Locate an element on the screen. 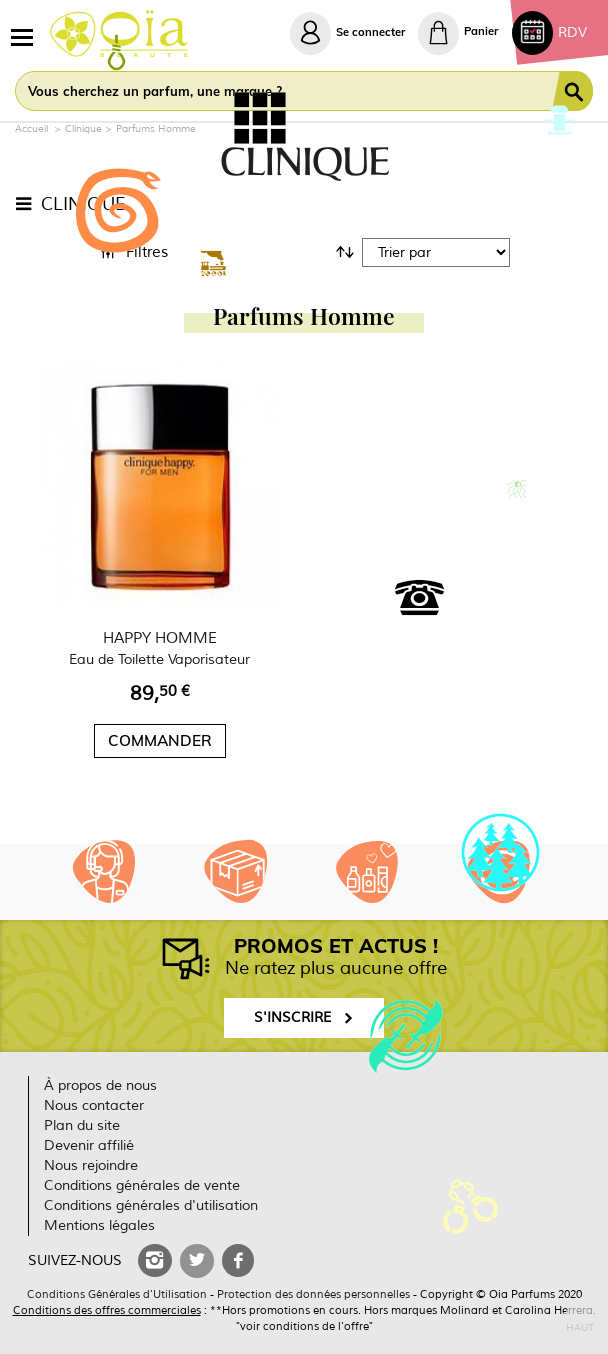 The height and width of the screenshot is (1354, 608). indicates a docking or mooring point in a nautical game is located at coordinates (559, 119).